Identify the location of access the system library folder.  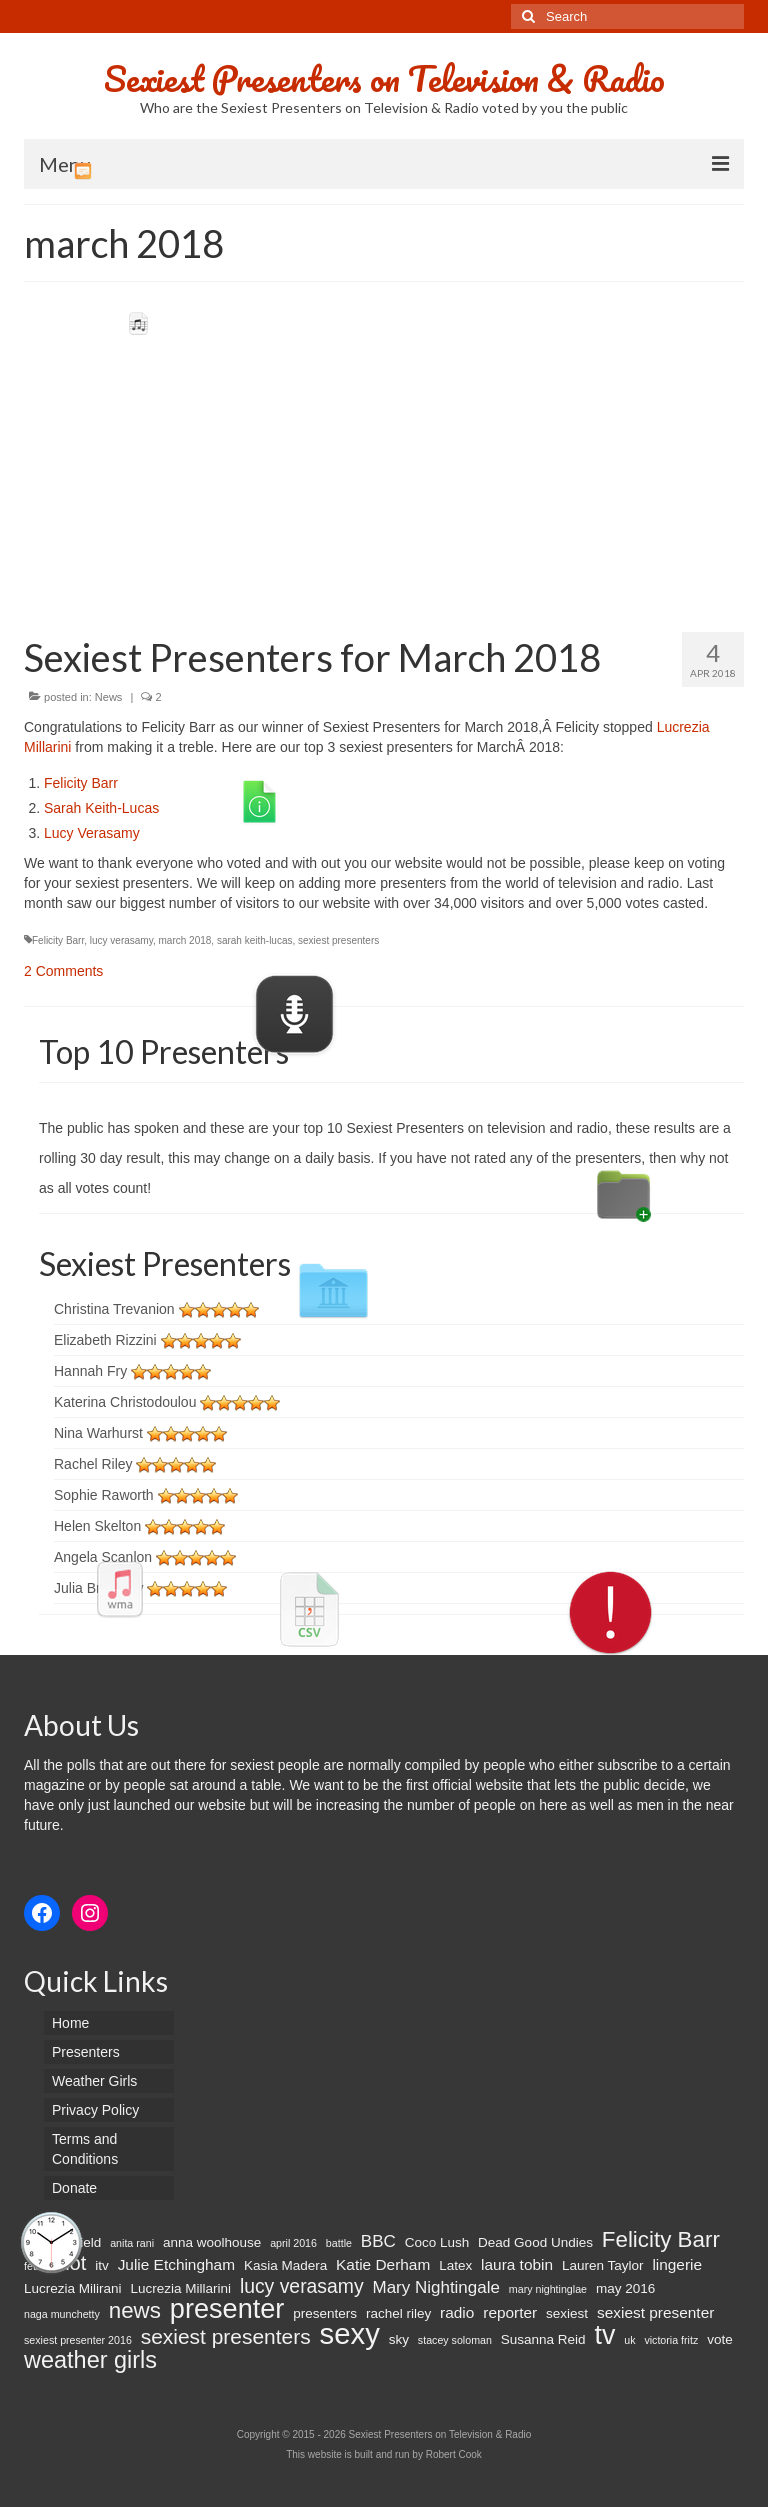
(333, 1290).